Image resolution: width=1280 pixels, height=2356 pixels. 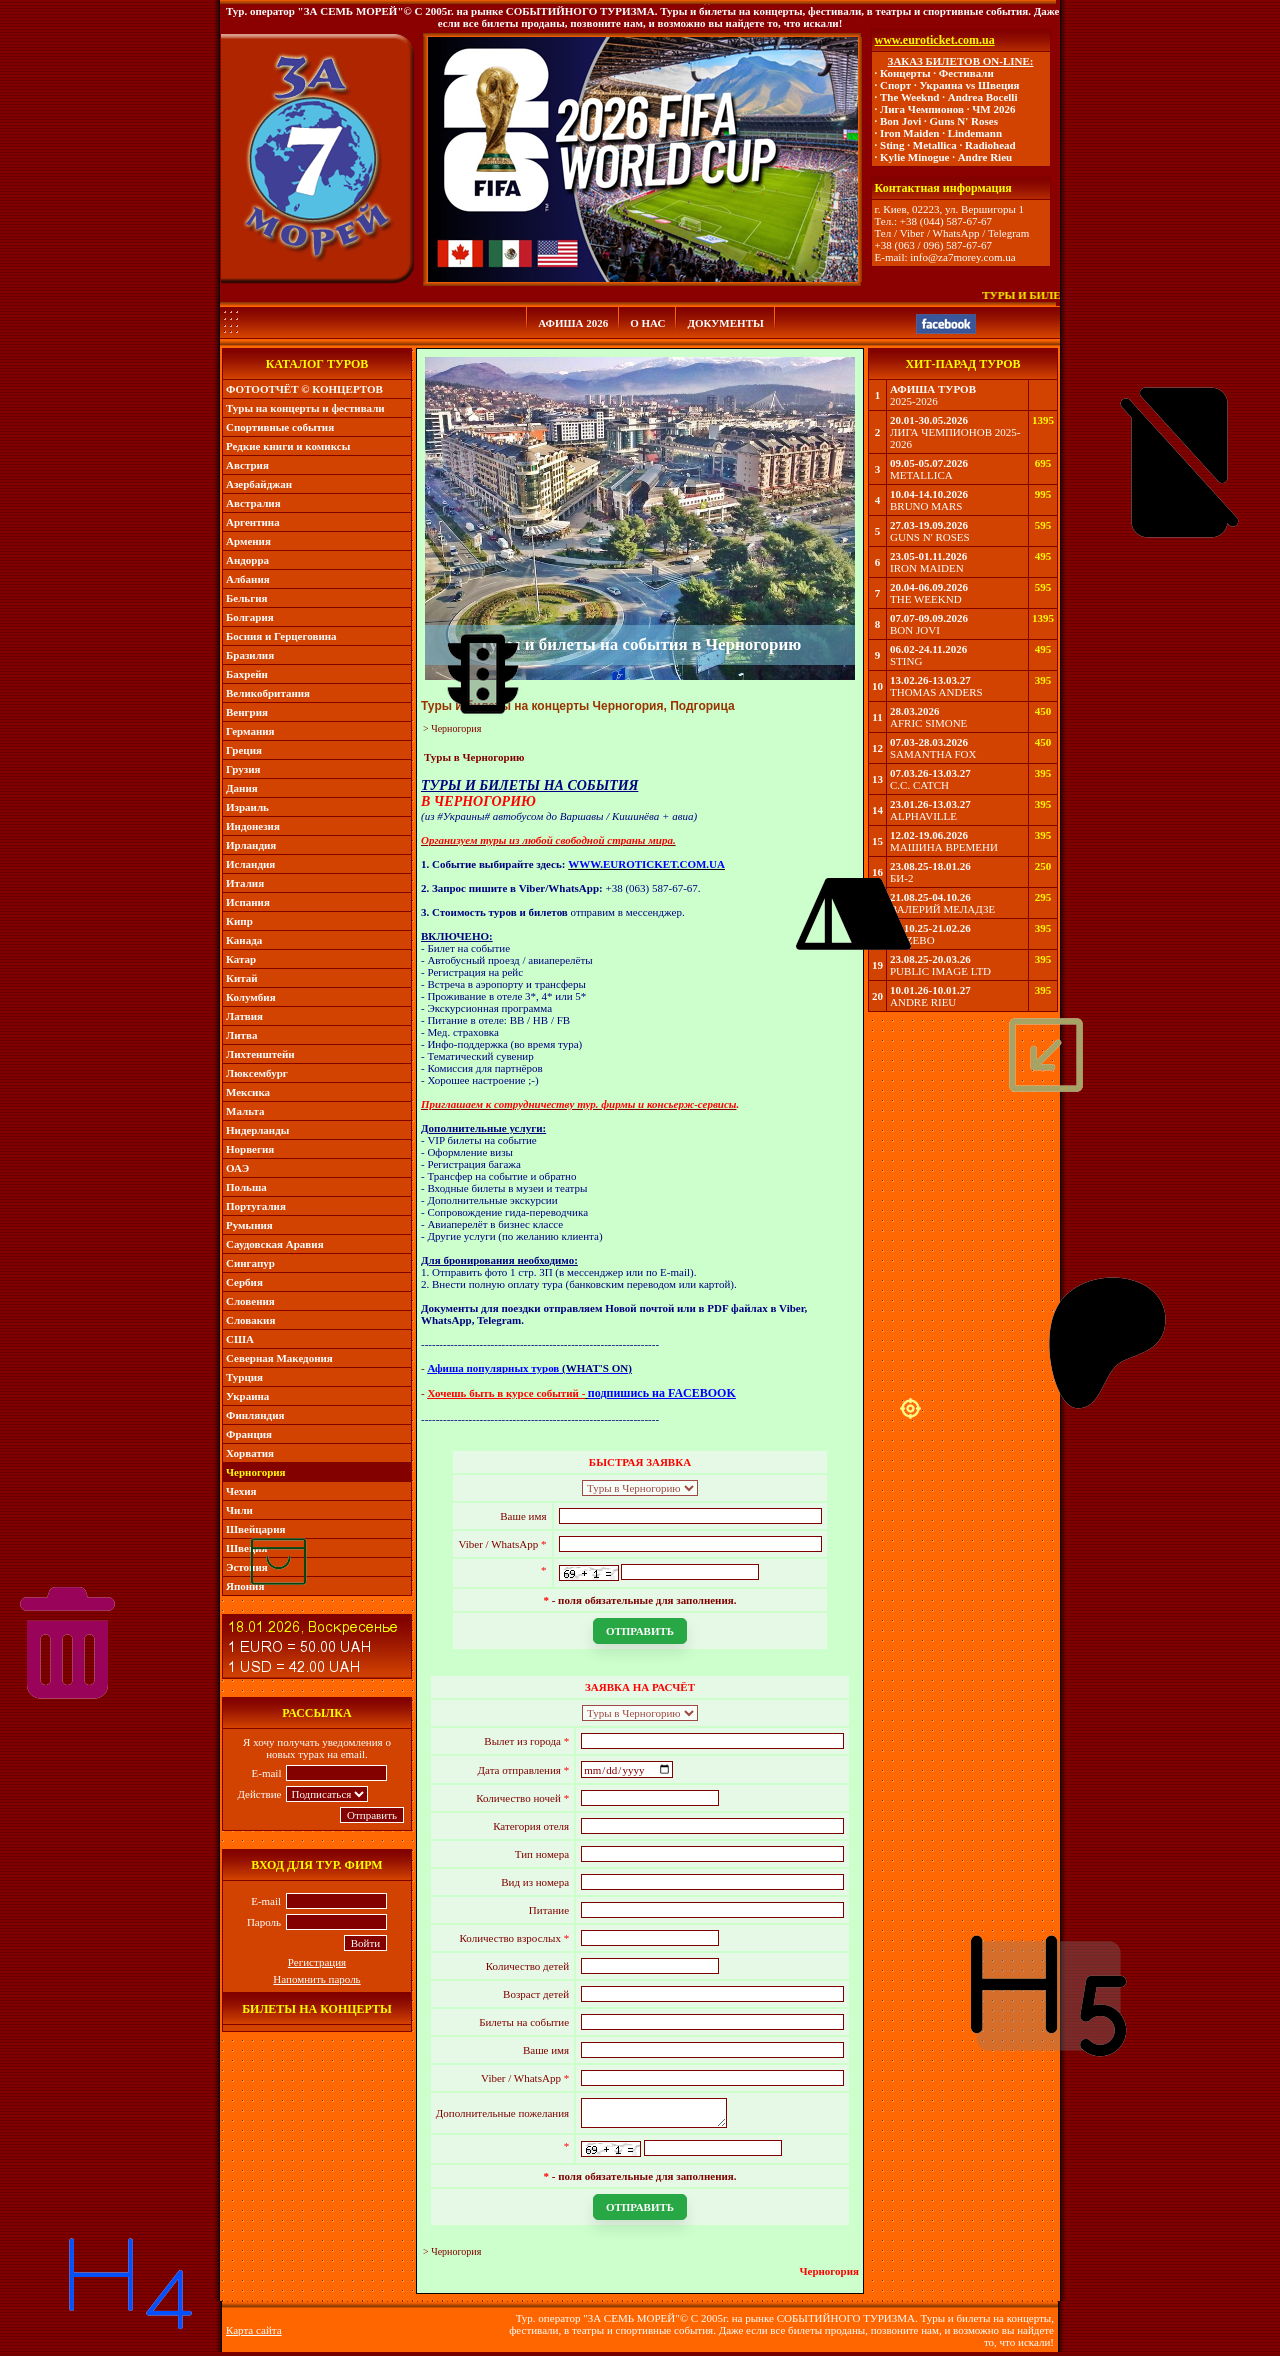 I want to click on center map on current location, so click(x=910, y=1408).